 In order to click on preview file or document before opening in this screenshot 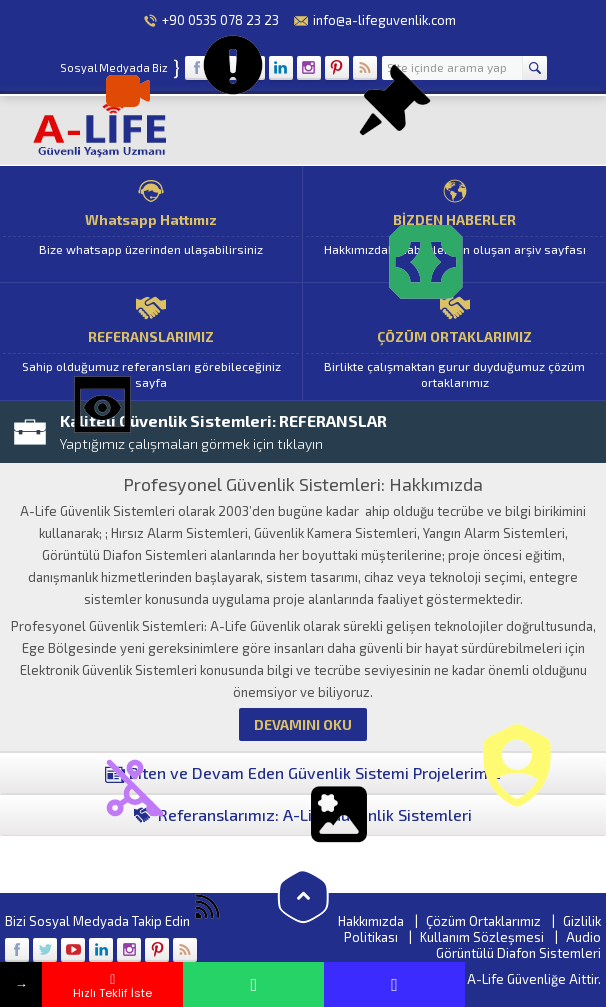, I will do `click(102, 404)`.